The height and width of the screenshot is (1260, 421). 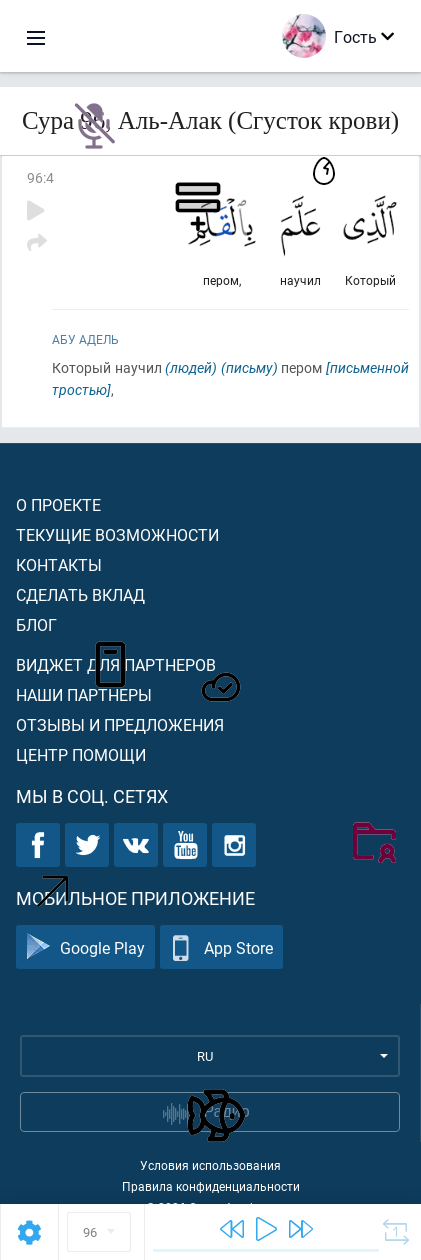 What do you see at coordinates (52, 891) in the screenshot?
I see `open link in new tab or window` at bounding box center [52, 891].